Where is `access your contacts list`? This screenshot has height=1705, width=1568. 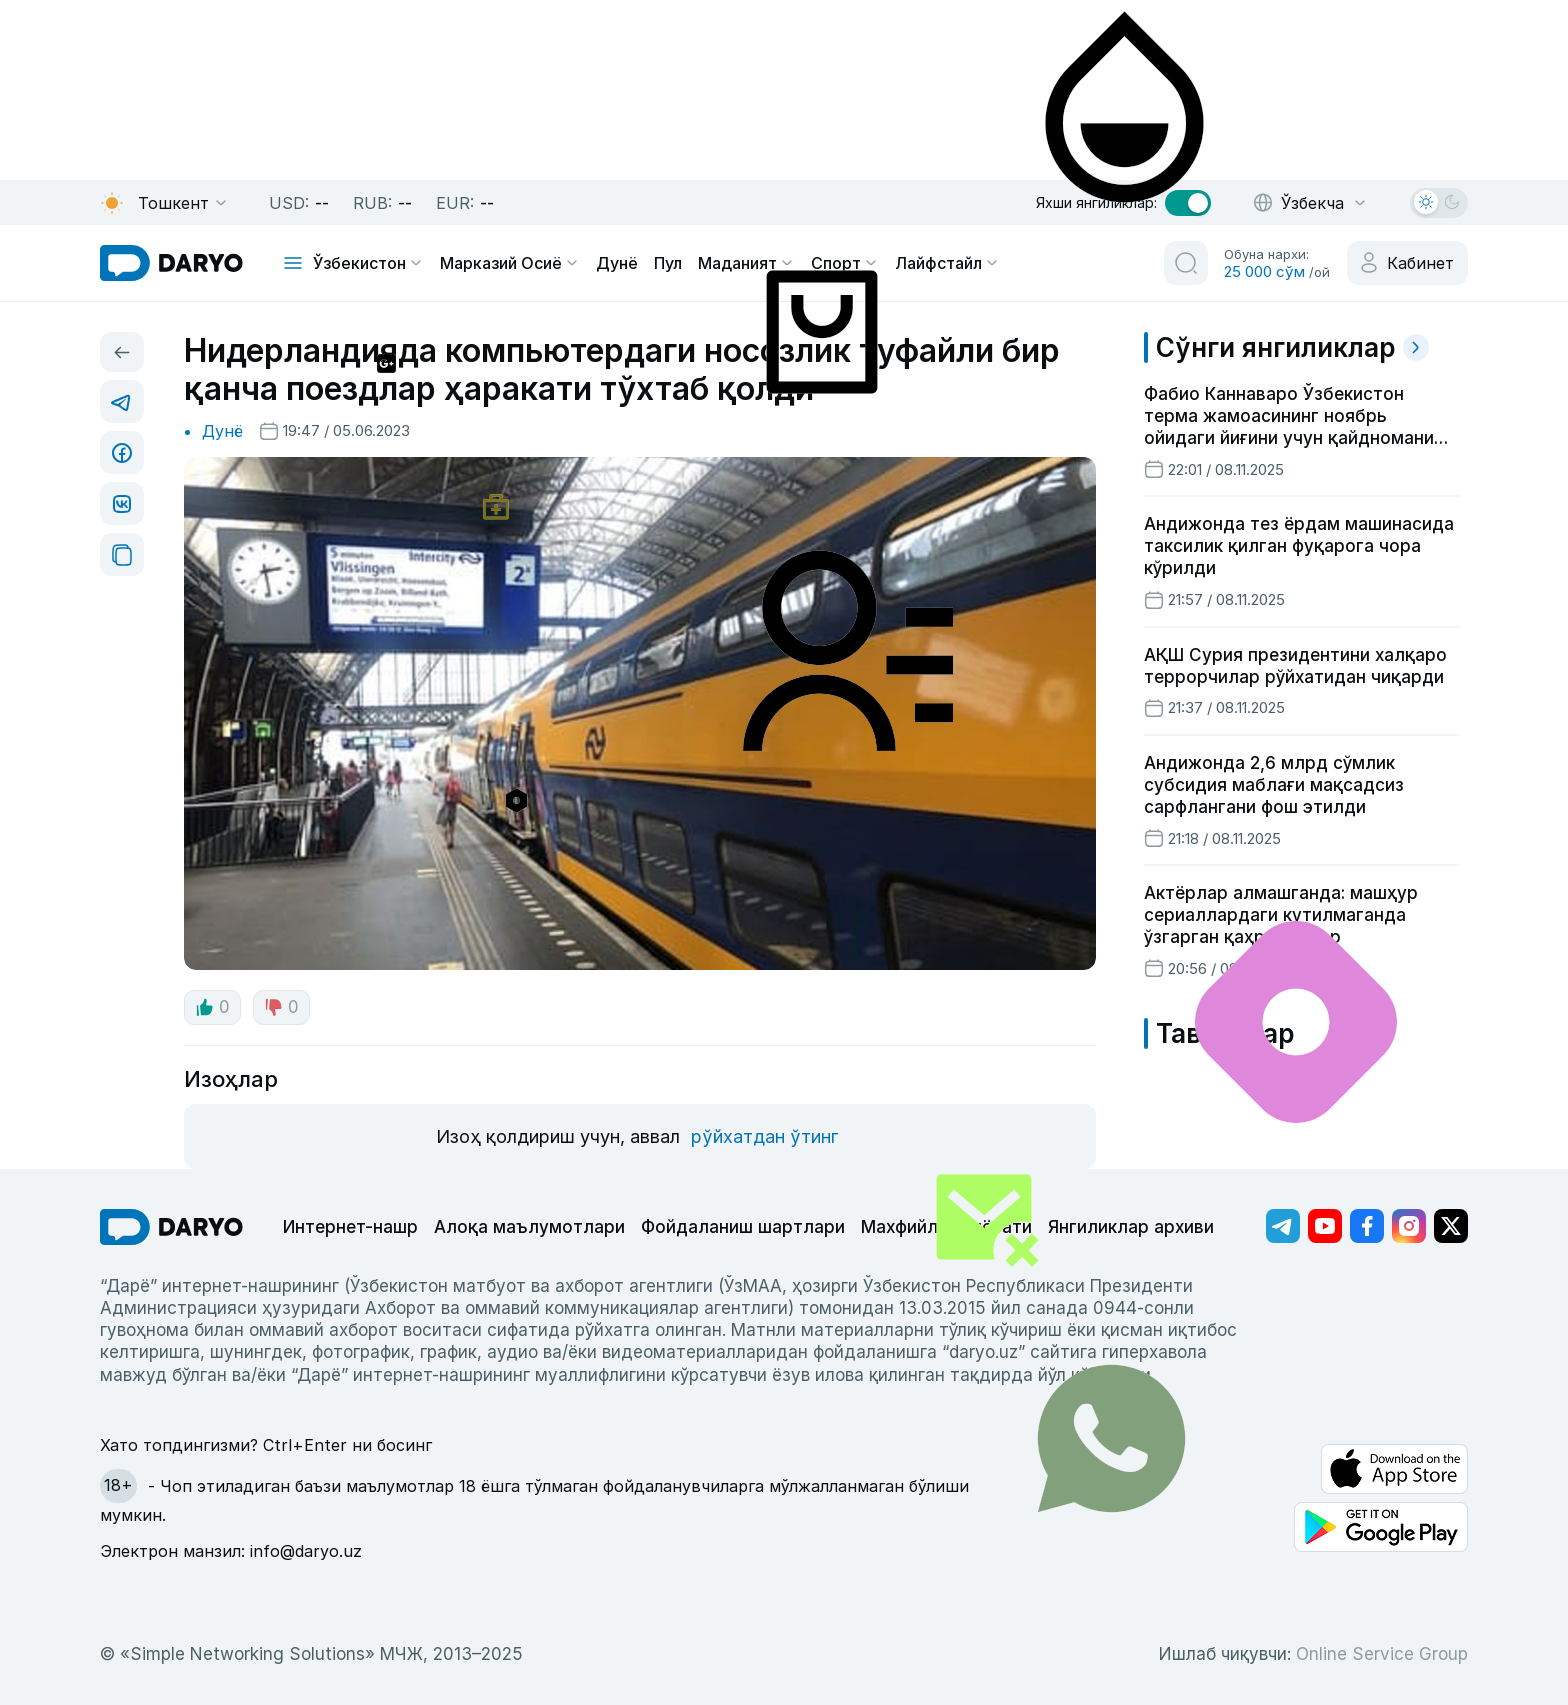
access your contacts list is located at coordinates (838, 655).